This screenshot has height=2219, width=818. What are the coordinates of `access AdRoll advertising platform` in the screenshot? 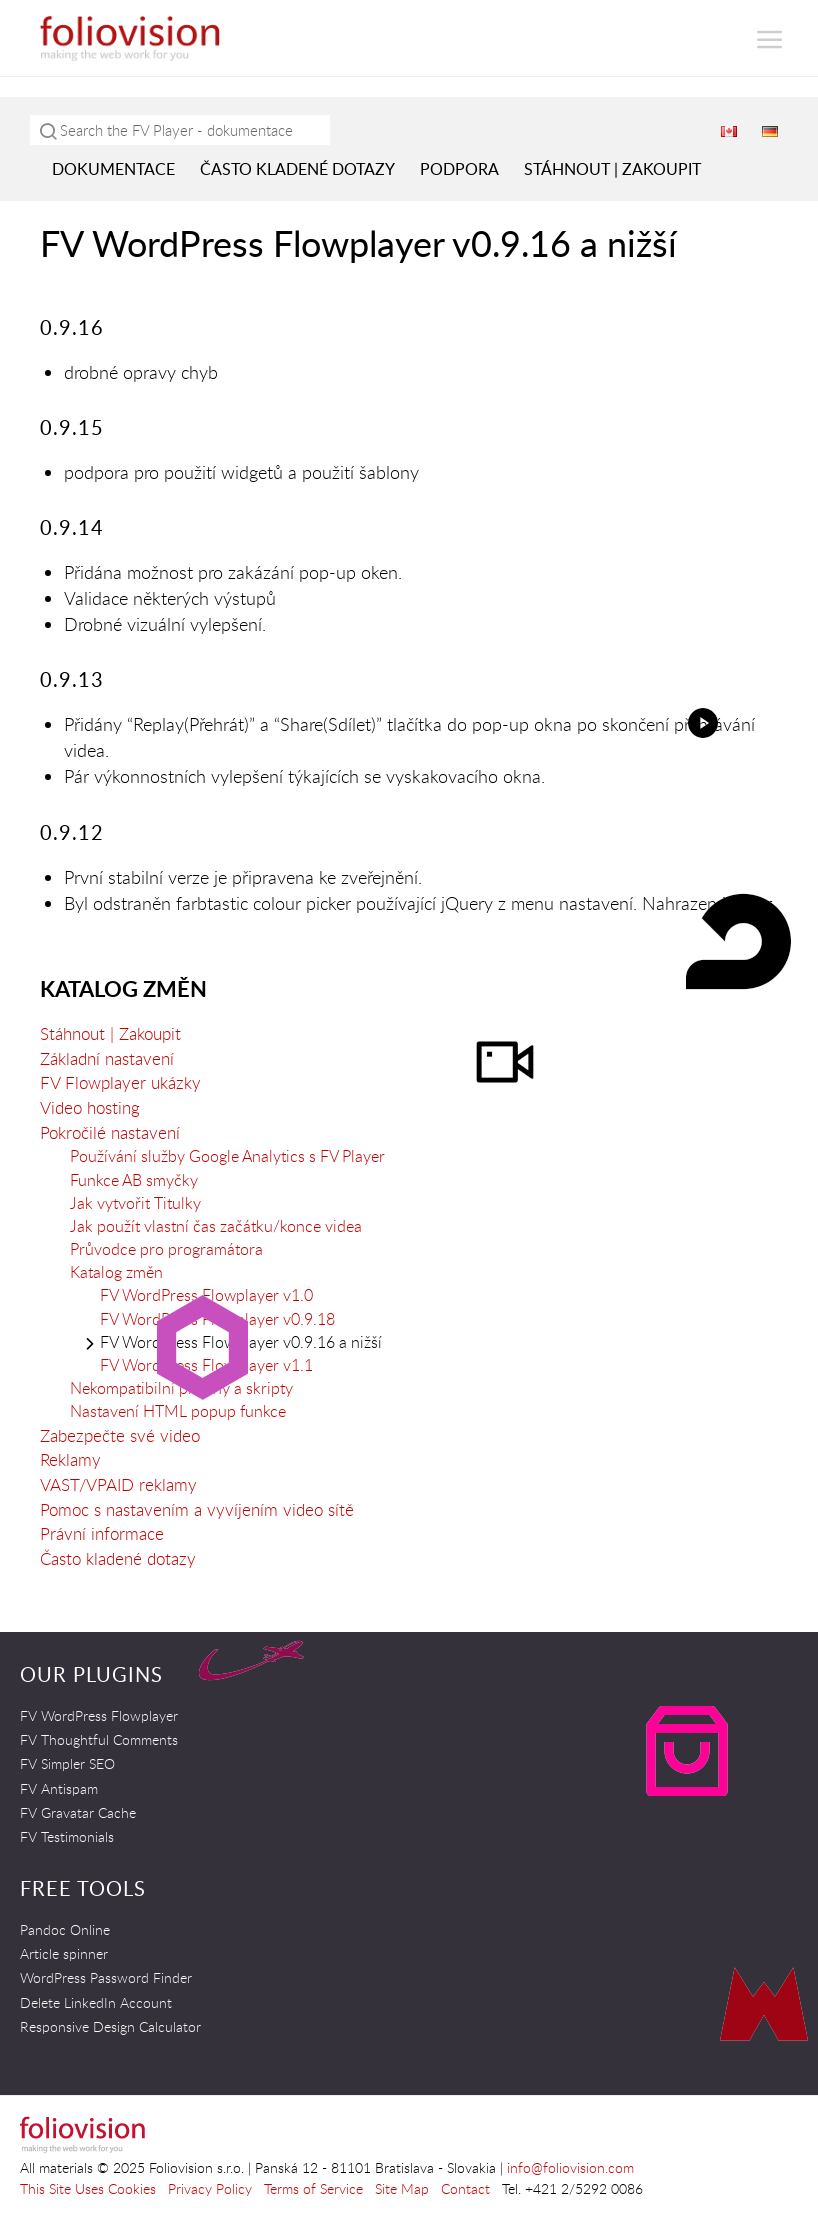 It's located at (738, 941).